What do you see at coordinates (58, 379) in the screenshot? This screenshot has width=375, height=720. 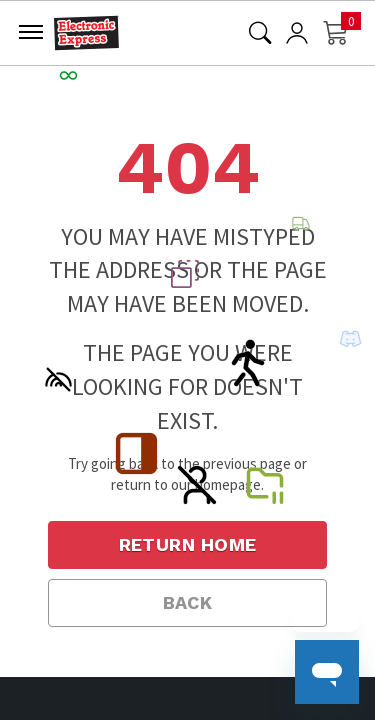 I see `no internet connection` at bounding box center [58, 379].